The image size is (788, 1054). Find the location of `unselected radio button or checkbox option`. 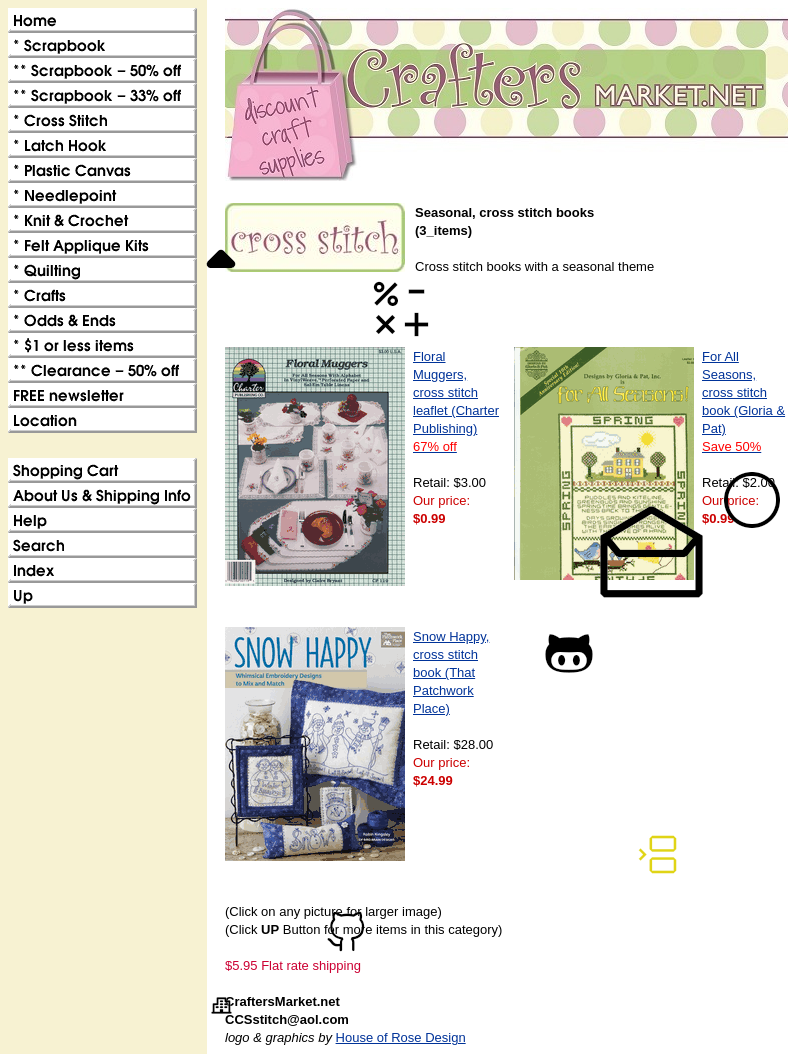

unselected radio button or checkbox option is located at coordinates (752, 500).